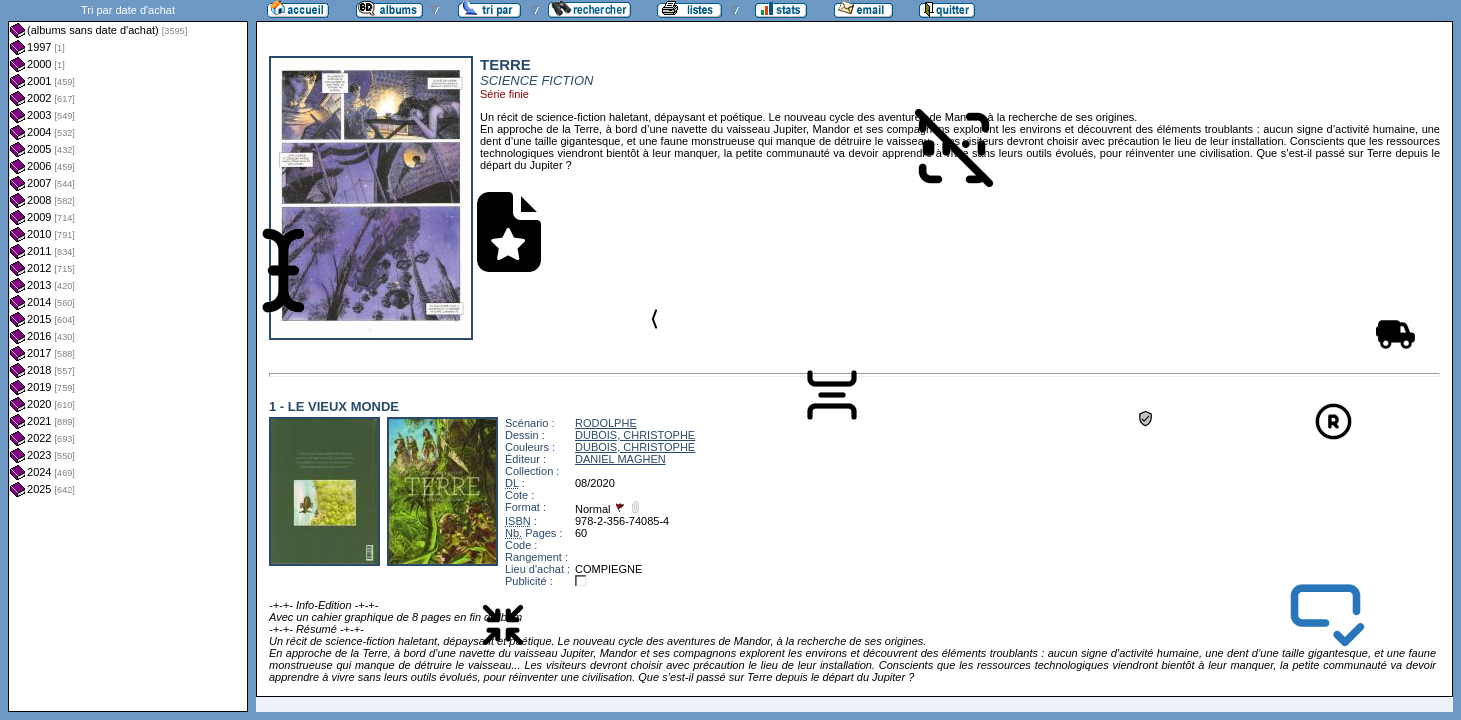 The width and height of the screenshot is (1461, 720). Describe the element at coordinates (655, 319) in the screenshot. I see `navigate to the previous item or page` at that location.